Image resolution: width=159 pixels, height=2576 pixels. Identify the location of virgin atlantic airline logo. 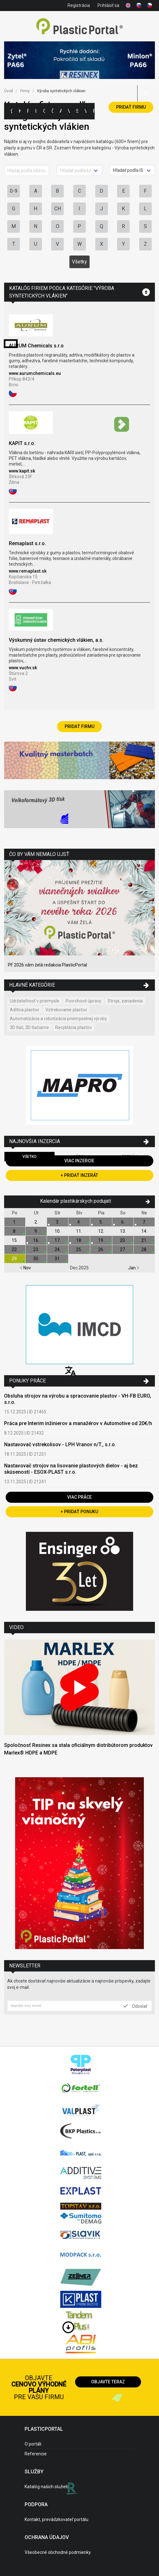
(117, 2398).